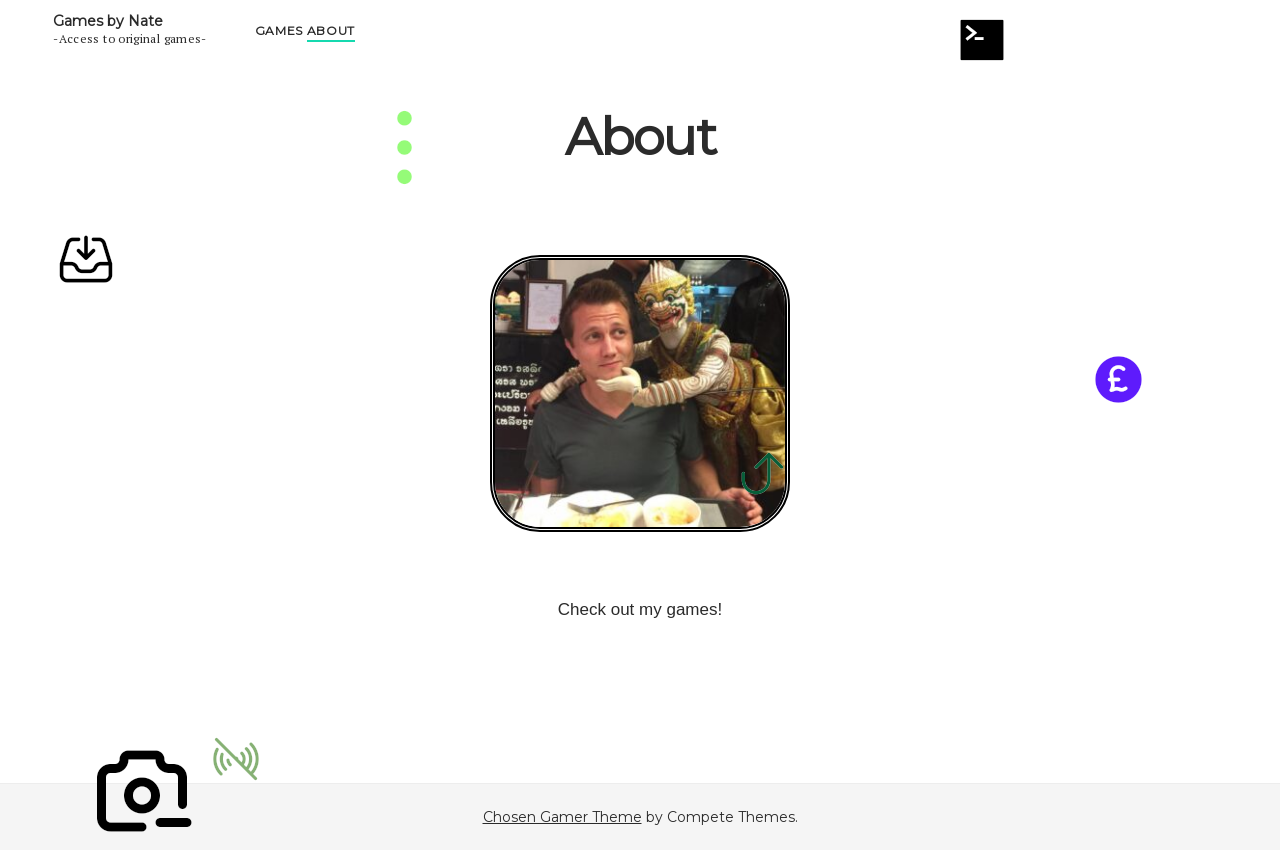  I want to click on remove a photo from selection, so click(142, 791).